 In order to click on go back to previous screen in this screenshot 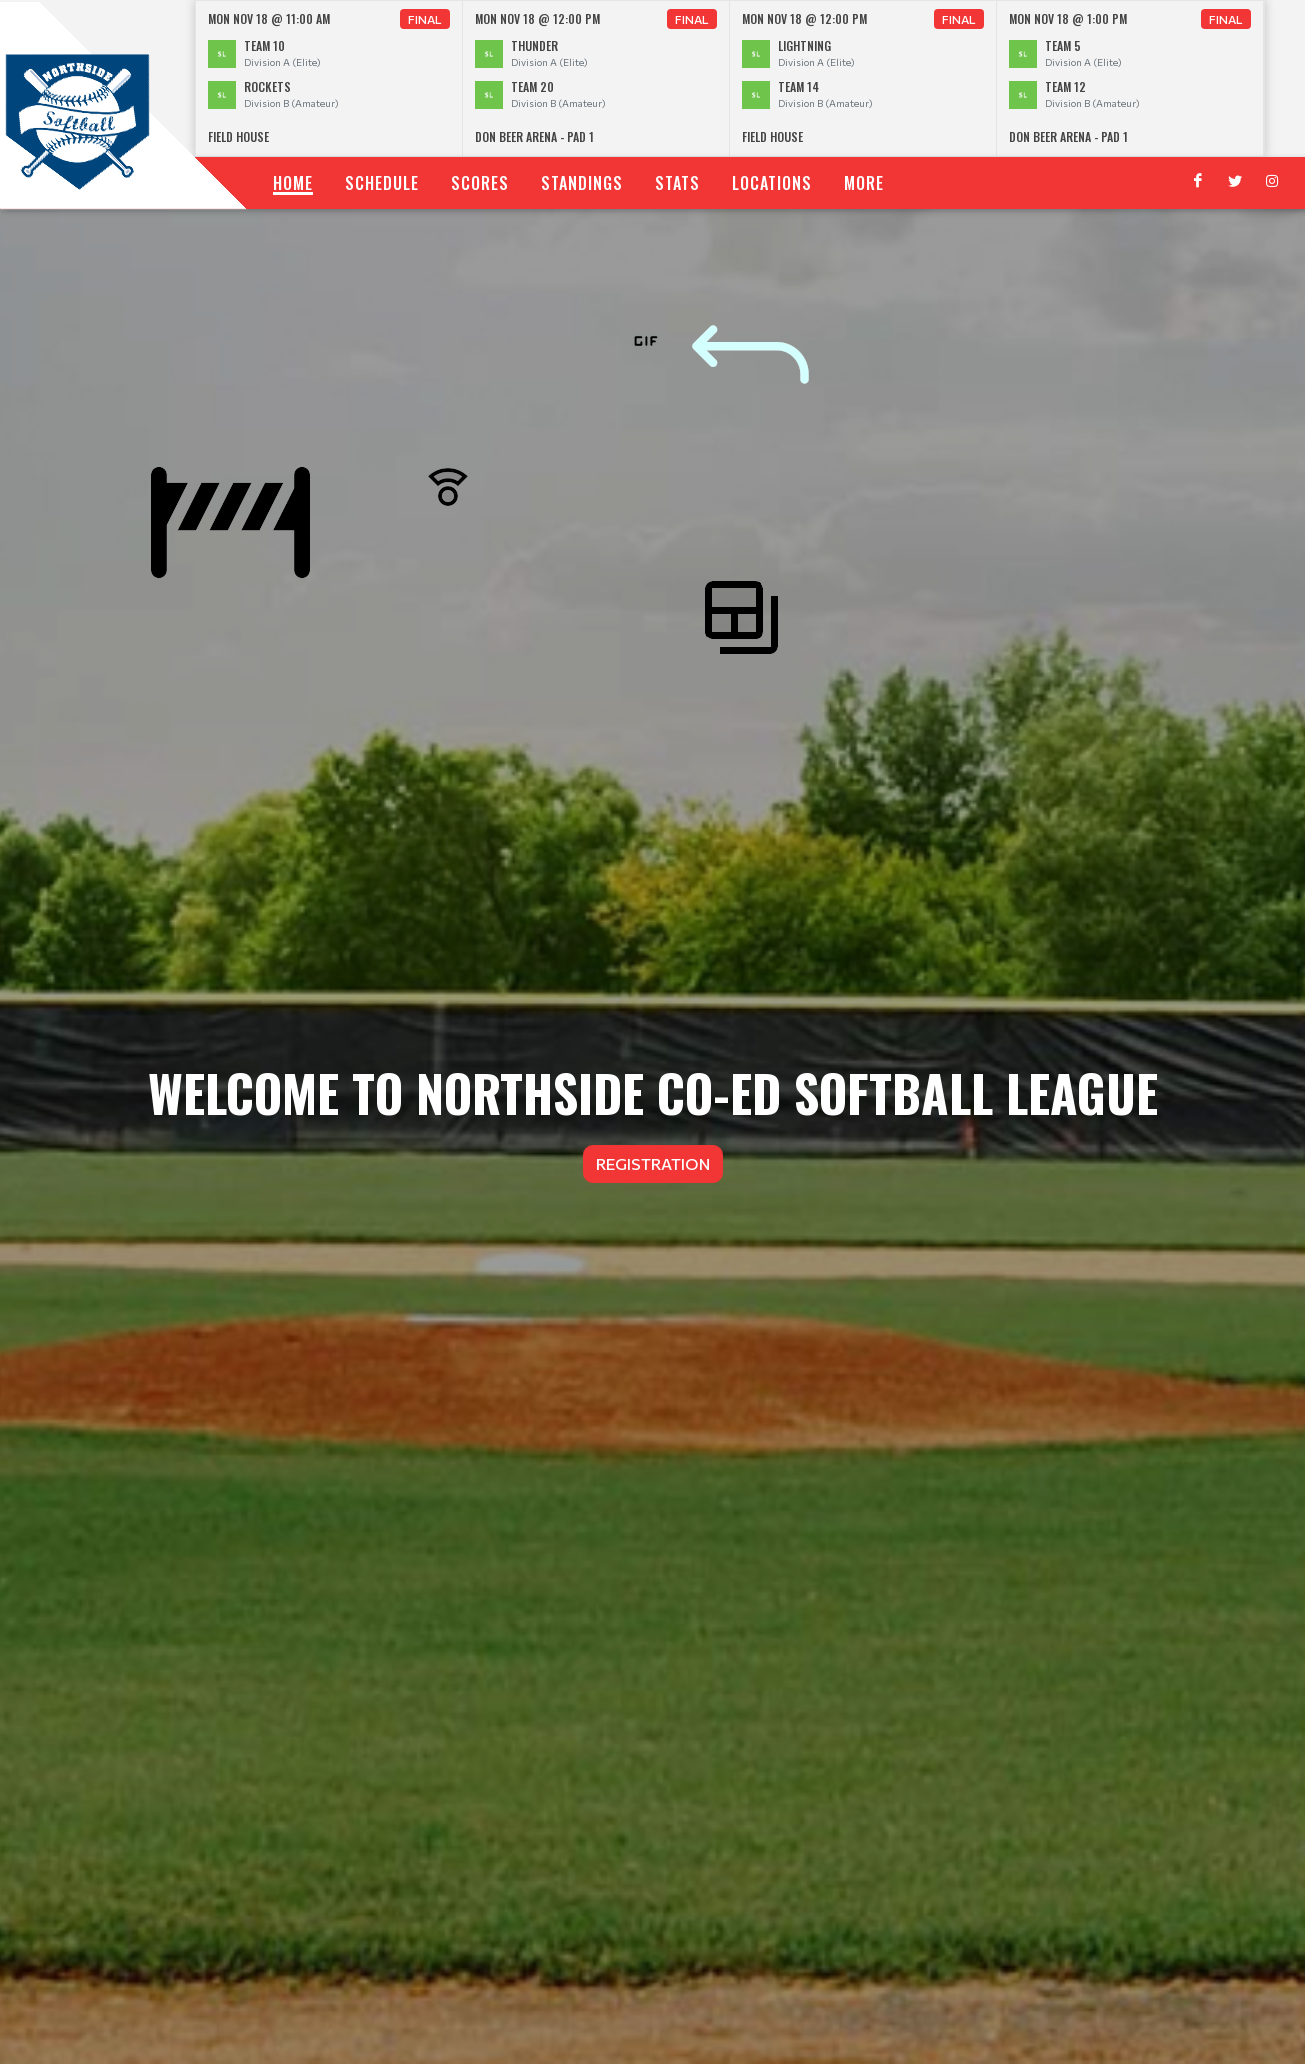, I will do `click(750, 354)`.